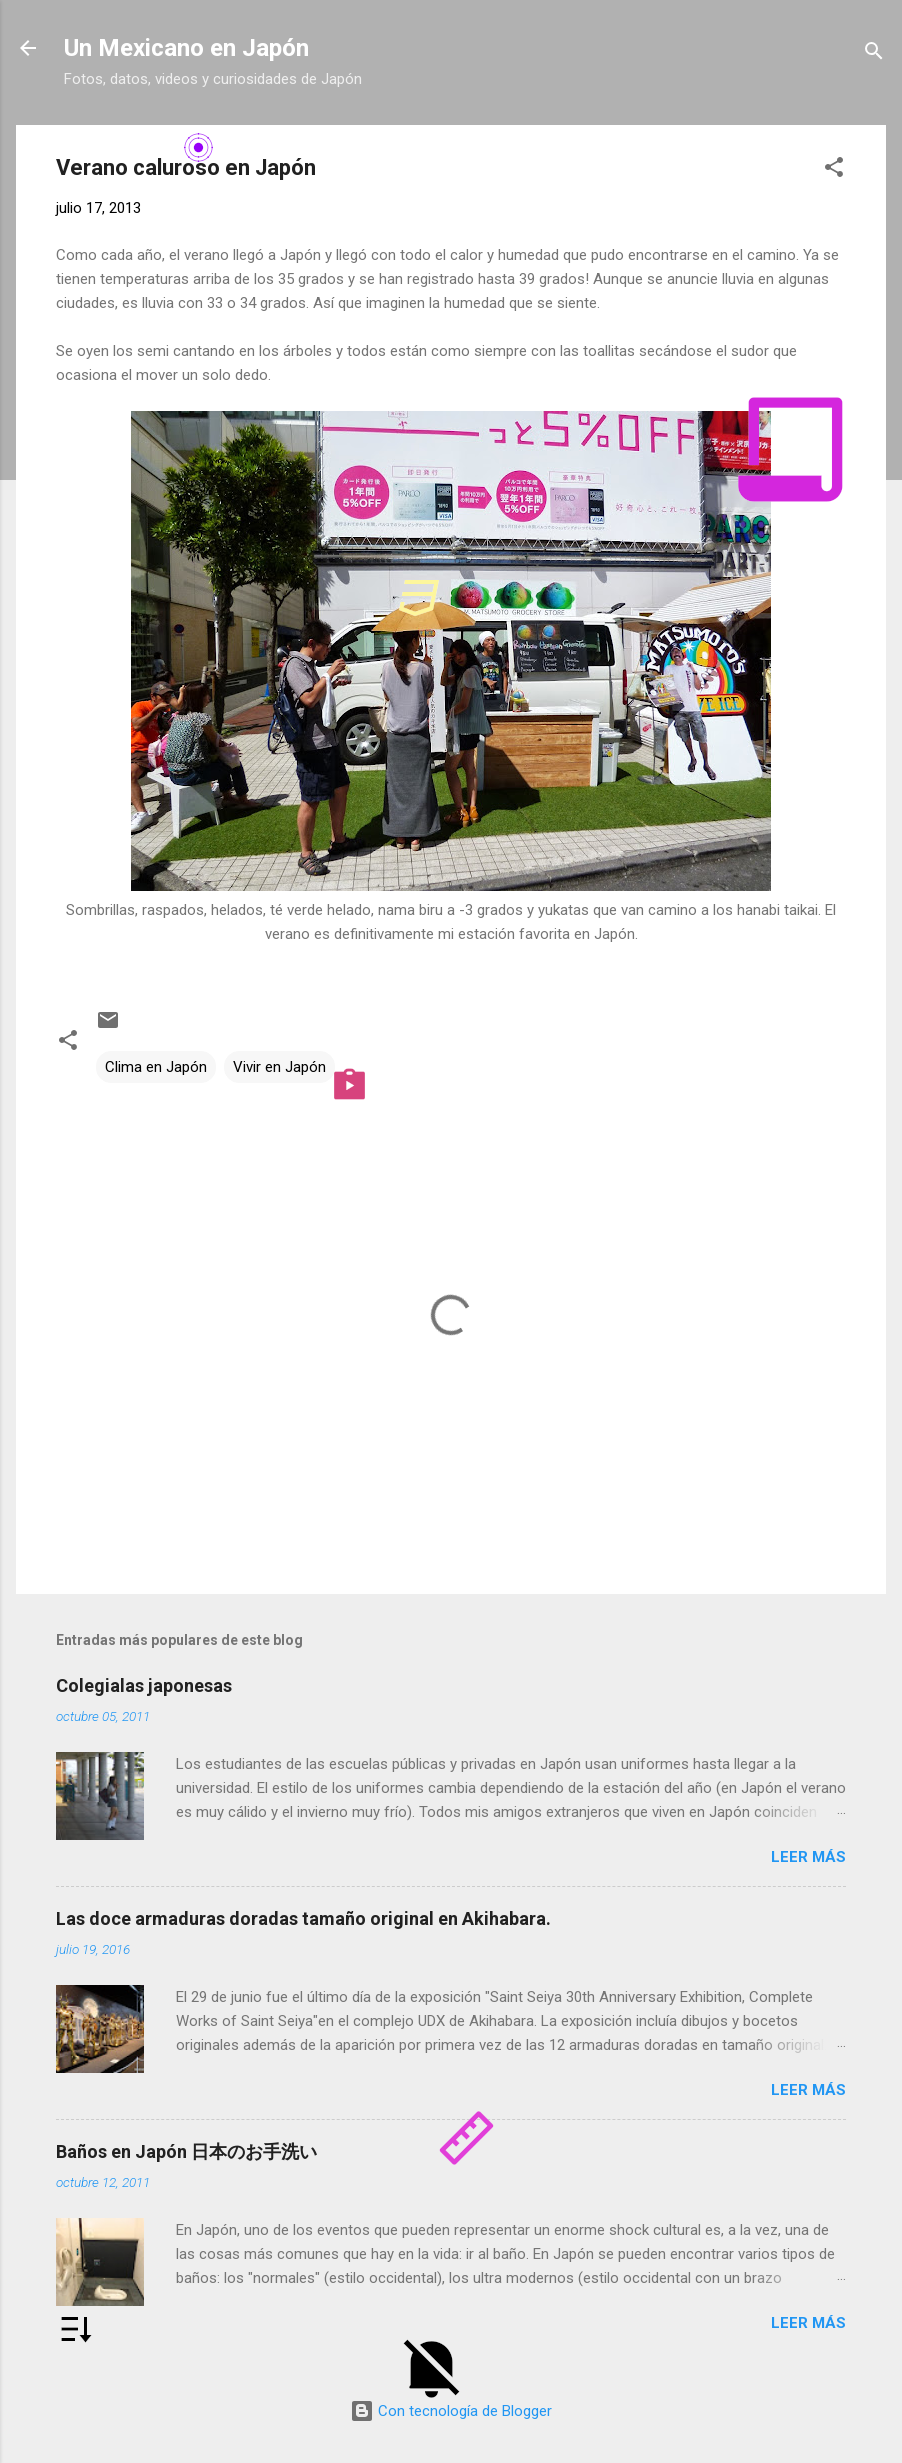 This screenshot has height=2463, width=902. Describe the element at coordinates (75, 2329) in the screenshot. I see `sort items in descending order` at that location.